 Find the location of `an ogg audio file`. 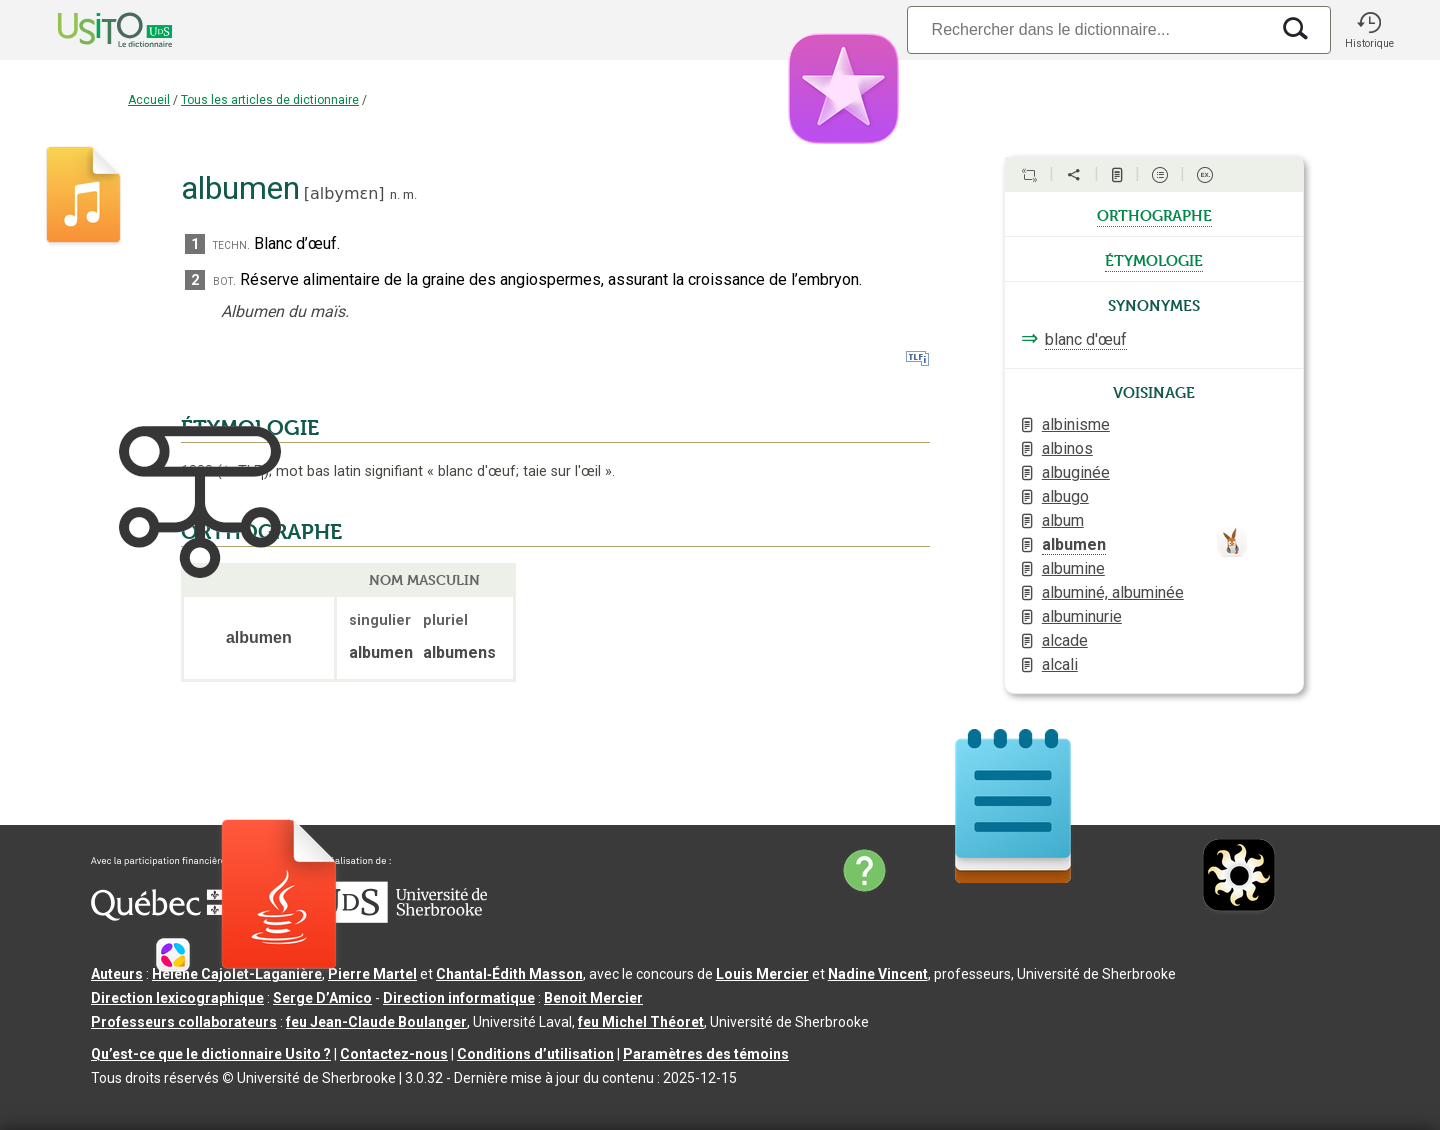

an ogg audio file is located at coordinates (83, 194).